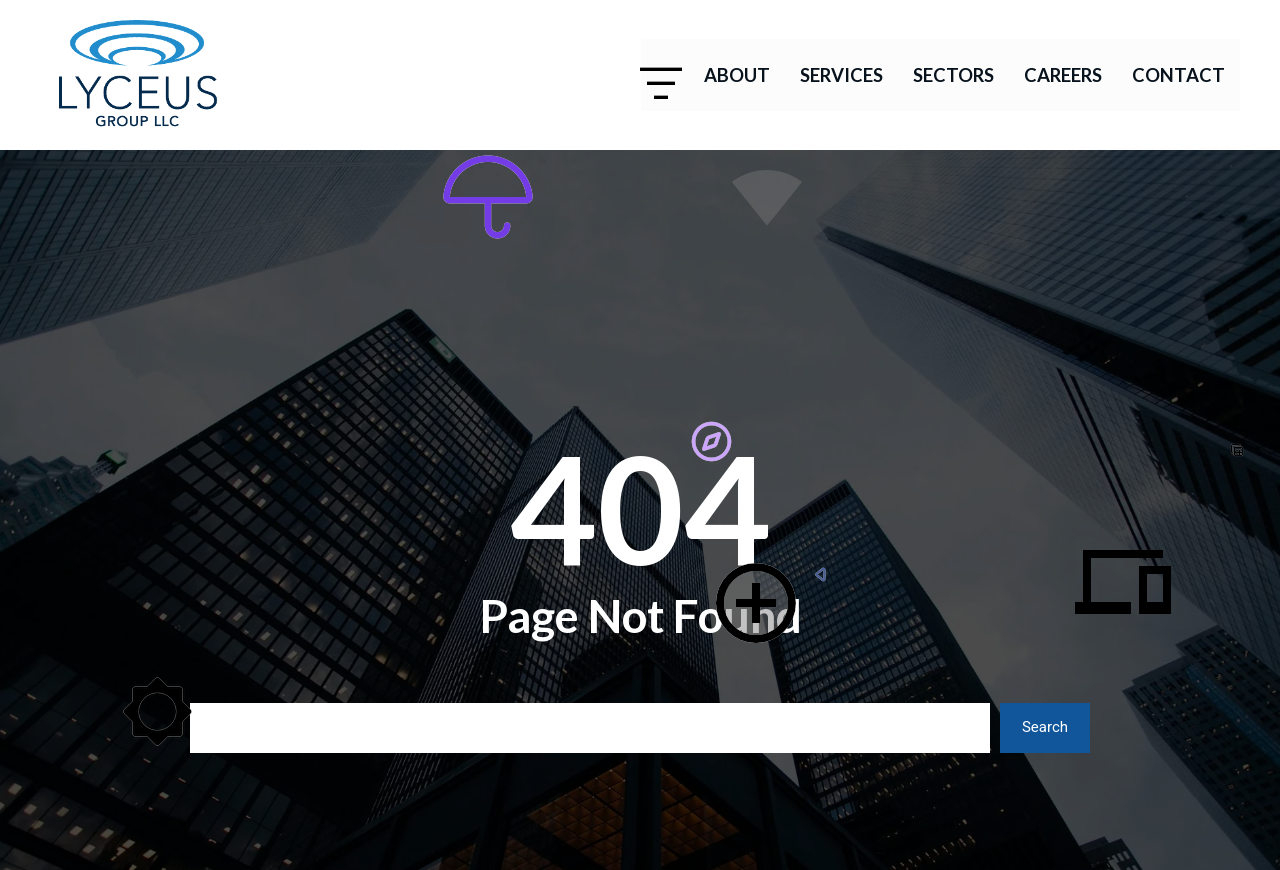  Describe the element at coordinates (756, 603) in the screenshot. I see `add a new item` at that location.